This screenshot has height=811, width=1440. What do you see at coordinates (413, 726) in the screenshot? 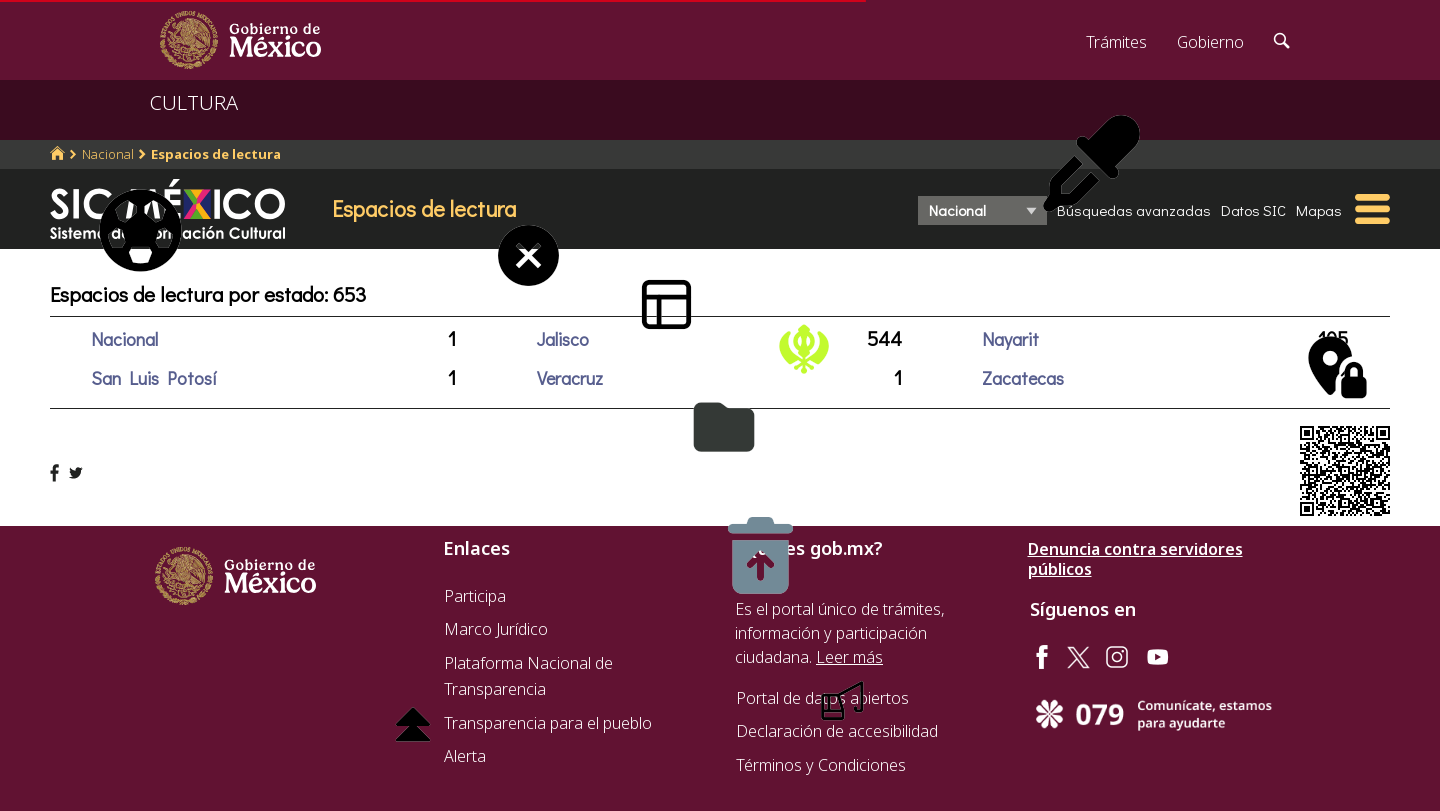
I see `collapse all sections or content` at bounding box center [413, 726].